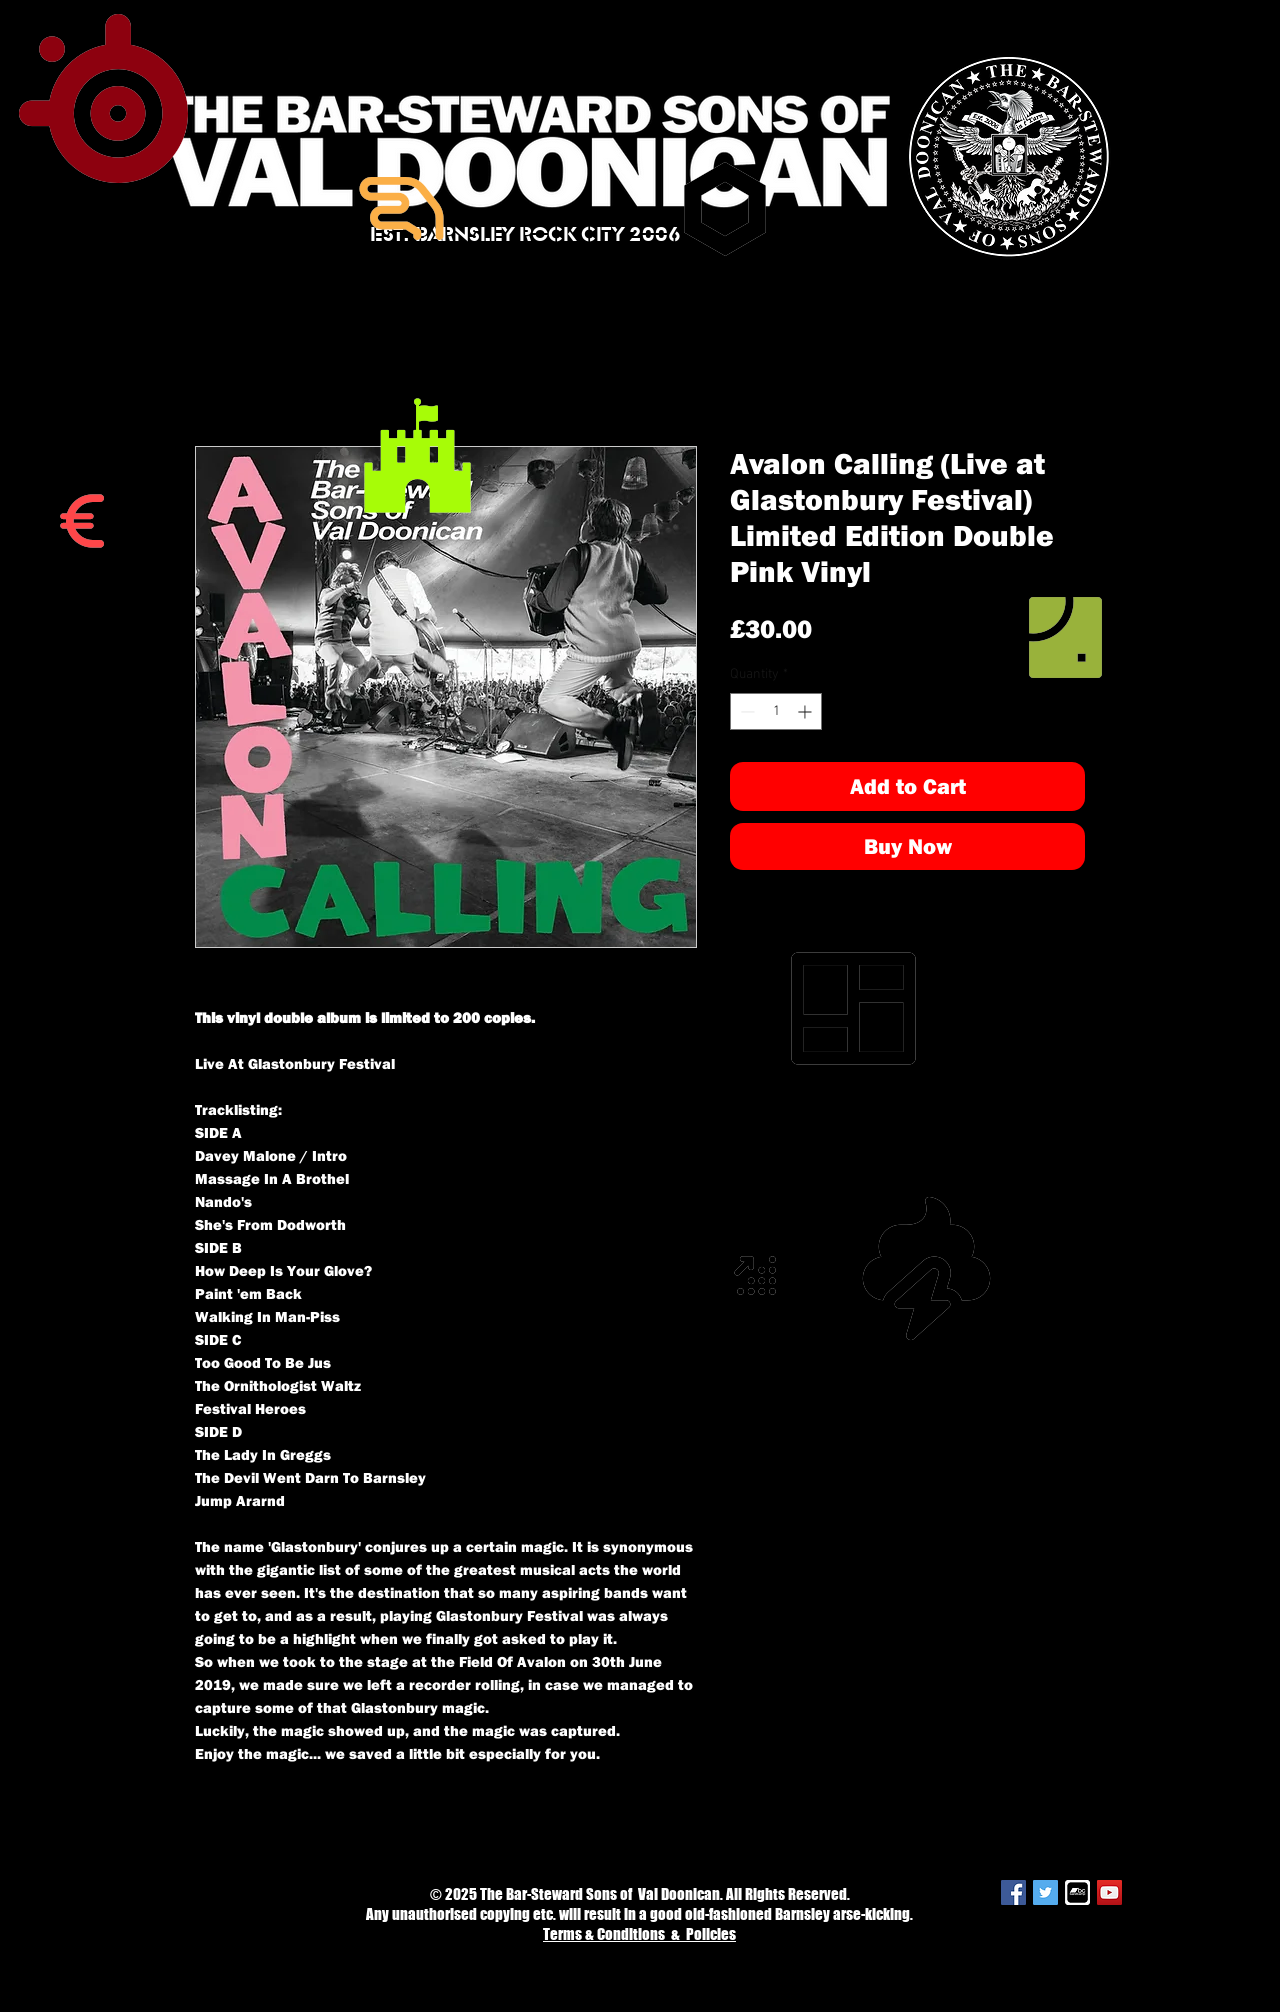 The height and width of the screenshot is (2012, 1280). I want to click on access local storage or hard drive, so click(1065, 637).